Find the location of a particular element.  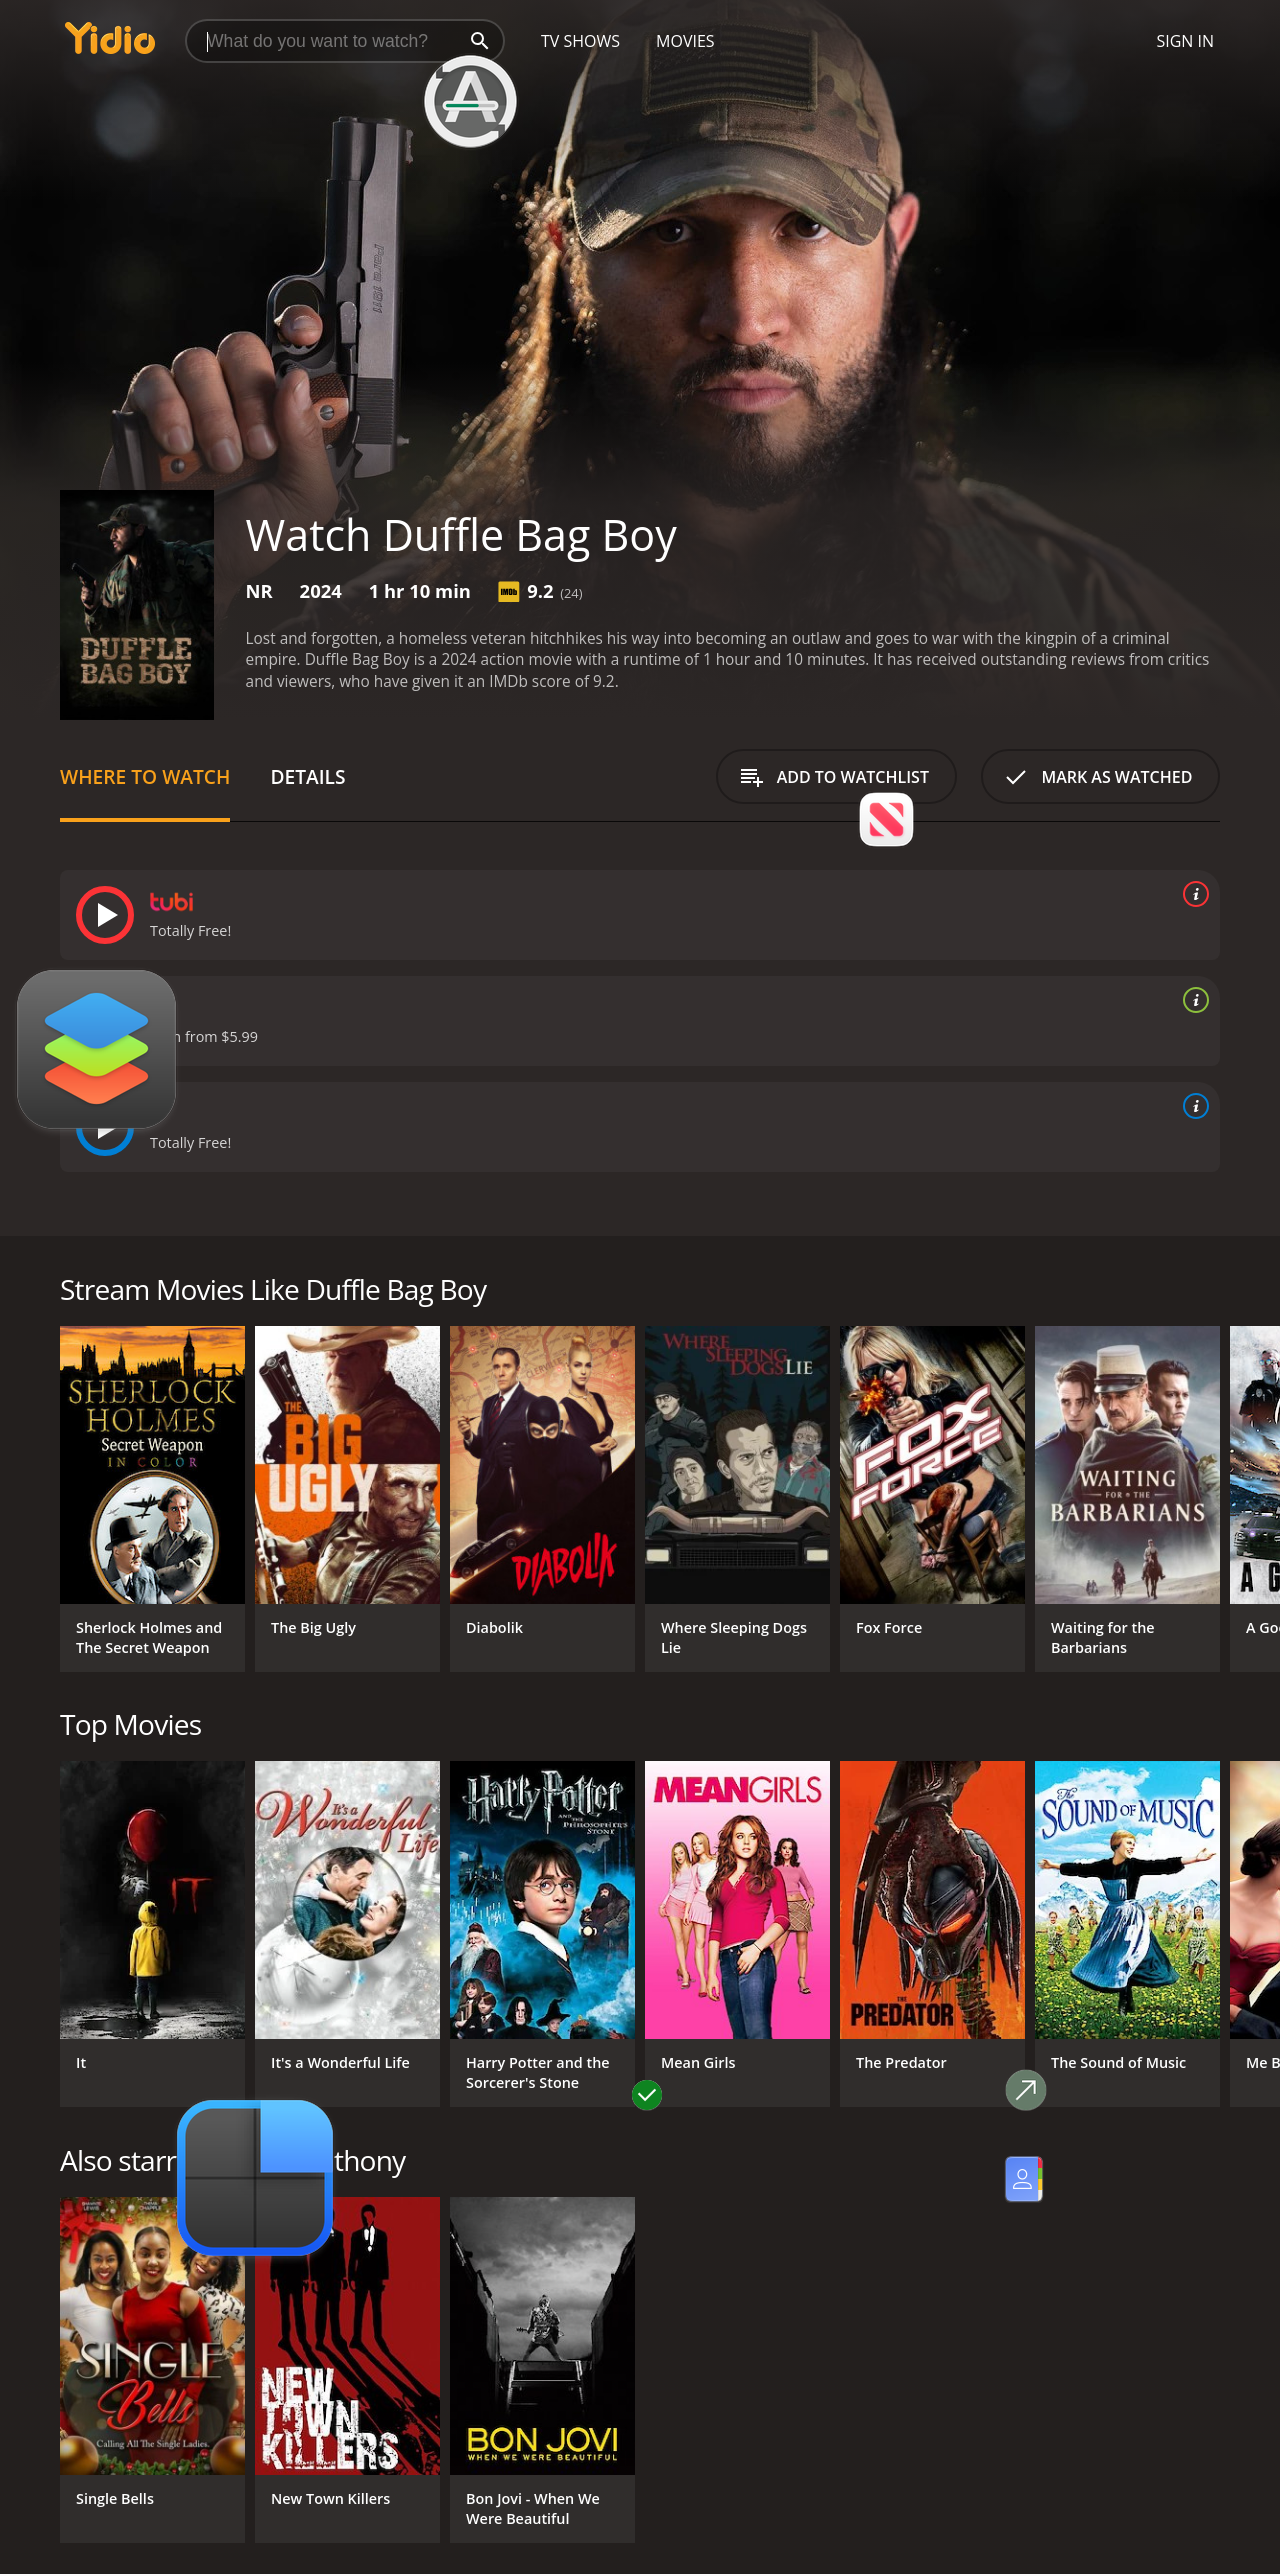

indicates file has been successfully synced is located at coordinates (647, 2095).